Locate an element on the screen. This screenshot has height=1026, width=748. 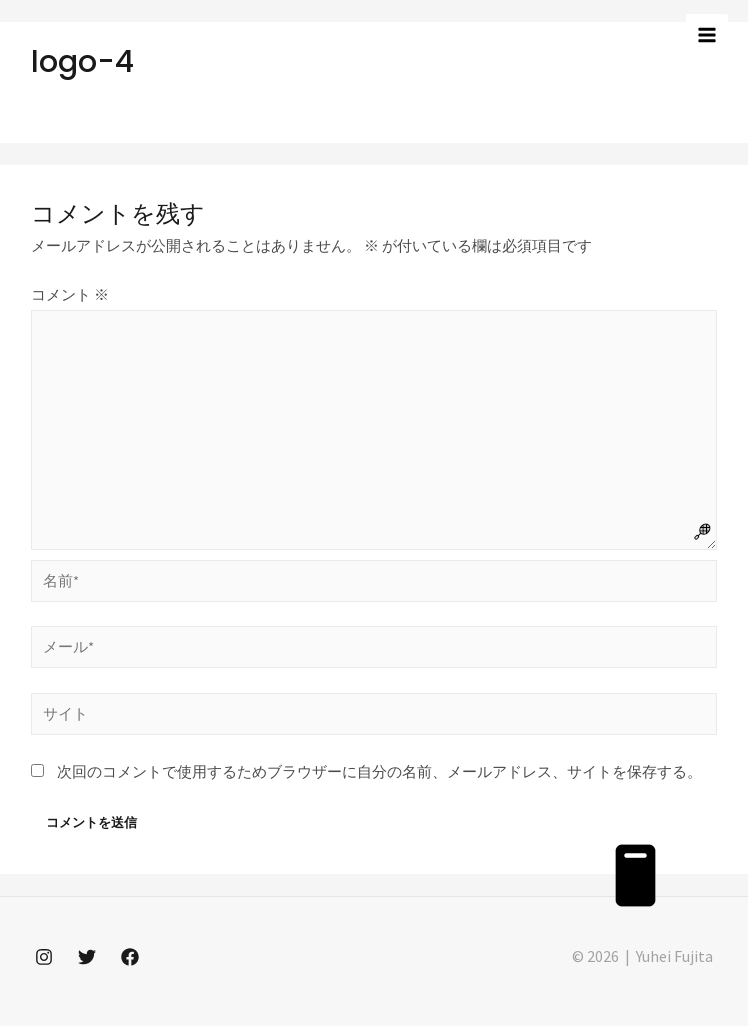
mobile device with speaker enabled is located at coordinates (635, 875).